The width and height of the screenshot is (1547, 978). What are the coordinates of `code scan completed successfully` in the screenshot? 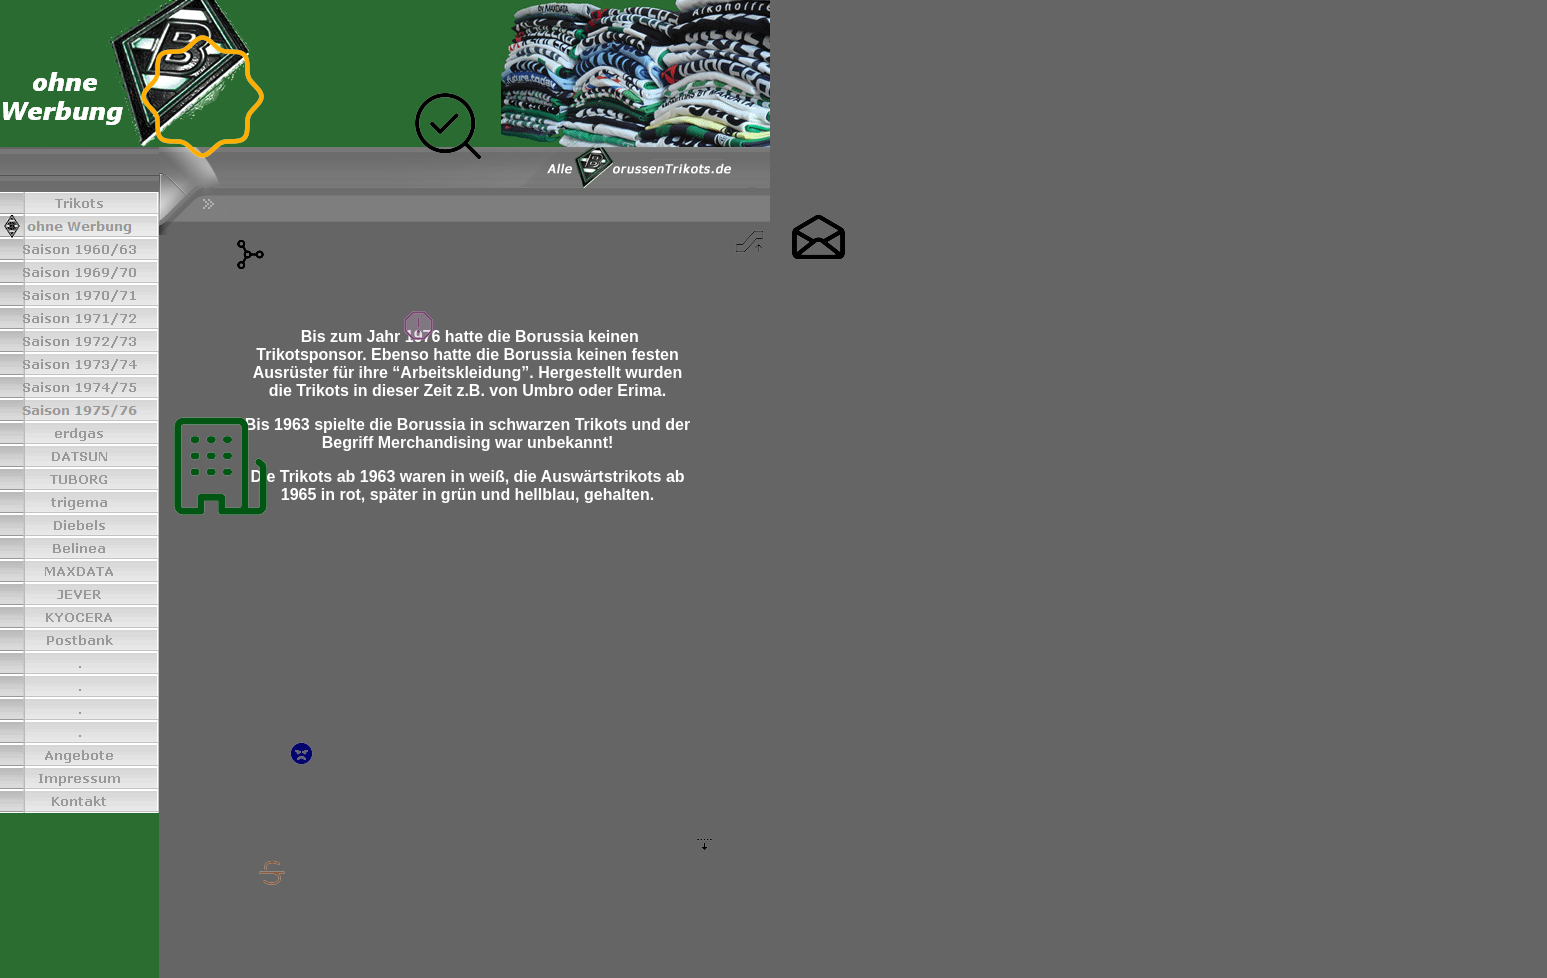 It's located at (449, 127).